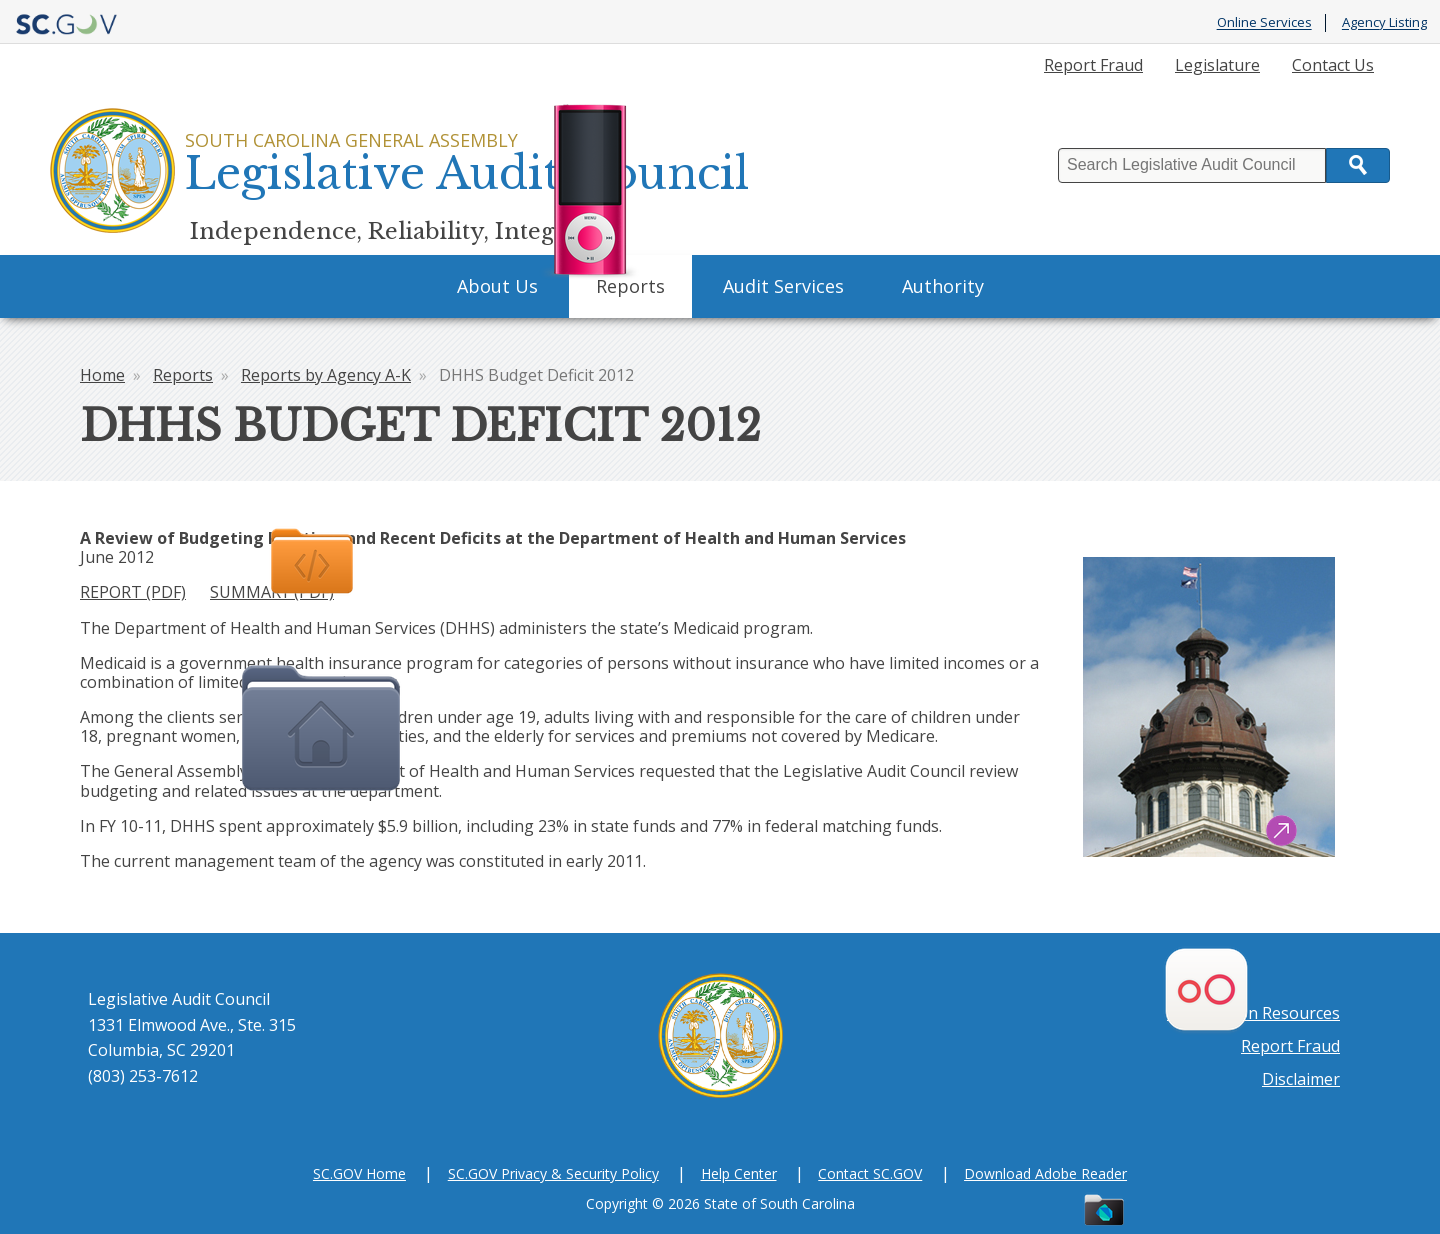  What do you see at coordinates (1206, 989) in the screenshot?
I see `launch genymotion android emulator` at bounding box center [1206, 989].